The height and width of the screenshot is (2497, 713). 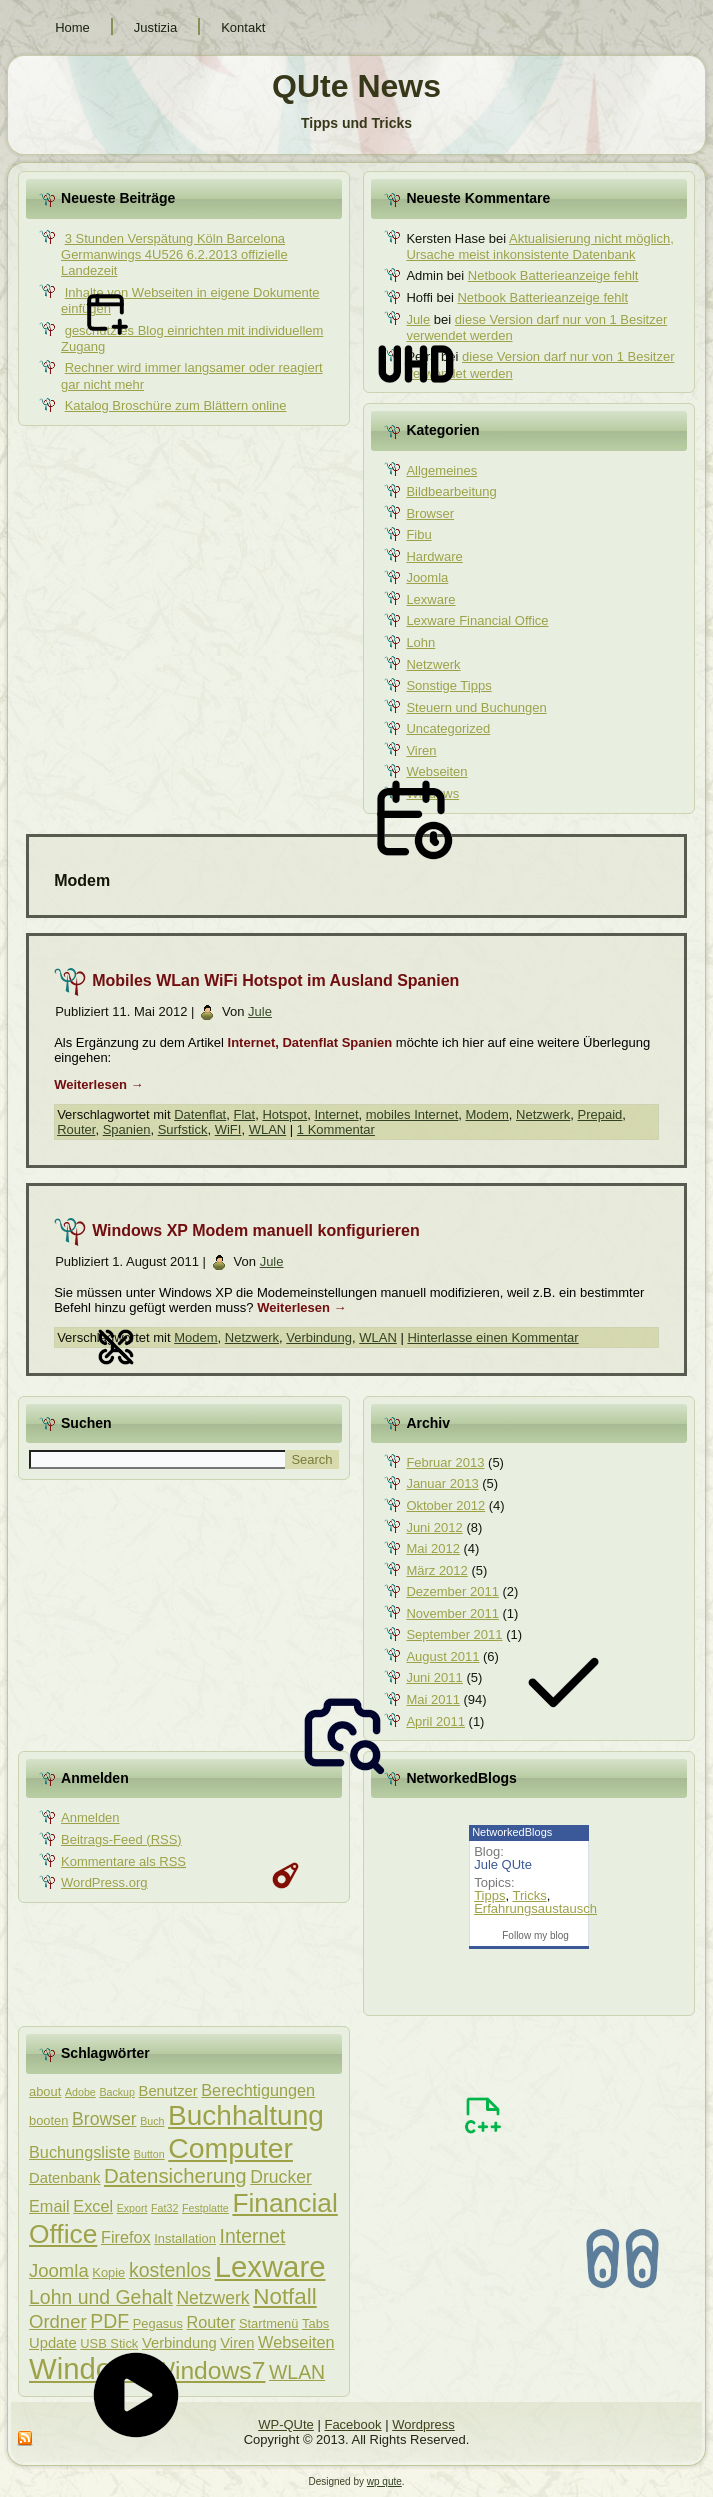 What do you see at coordinates (411, 818) in the screenshot?
I see `schedule an event with a specific time` at bounding box center [411, 818].